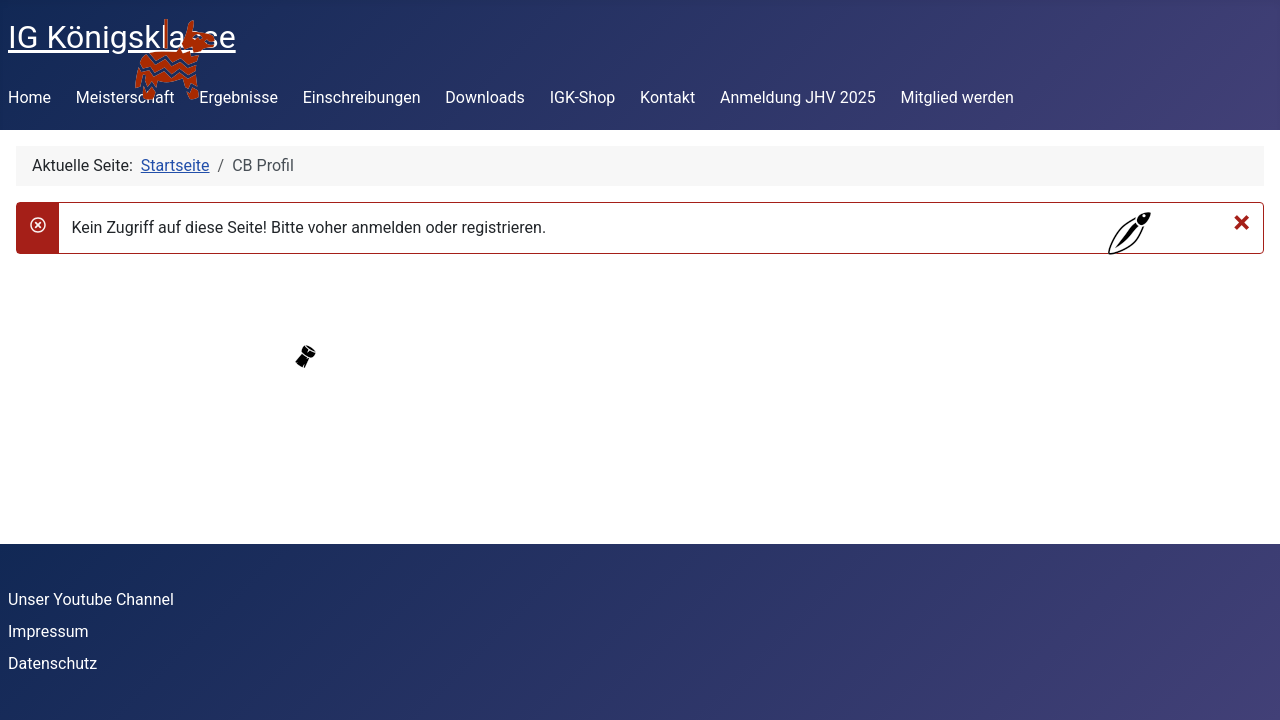  Describe the element at coordinates (1129, 232) in the screenshot. I see `indicates early stage or growth phase in a game` at that location.